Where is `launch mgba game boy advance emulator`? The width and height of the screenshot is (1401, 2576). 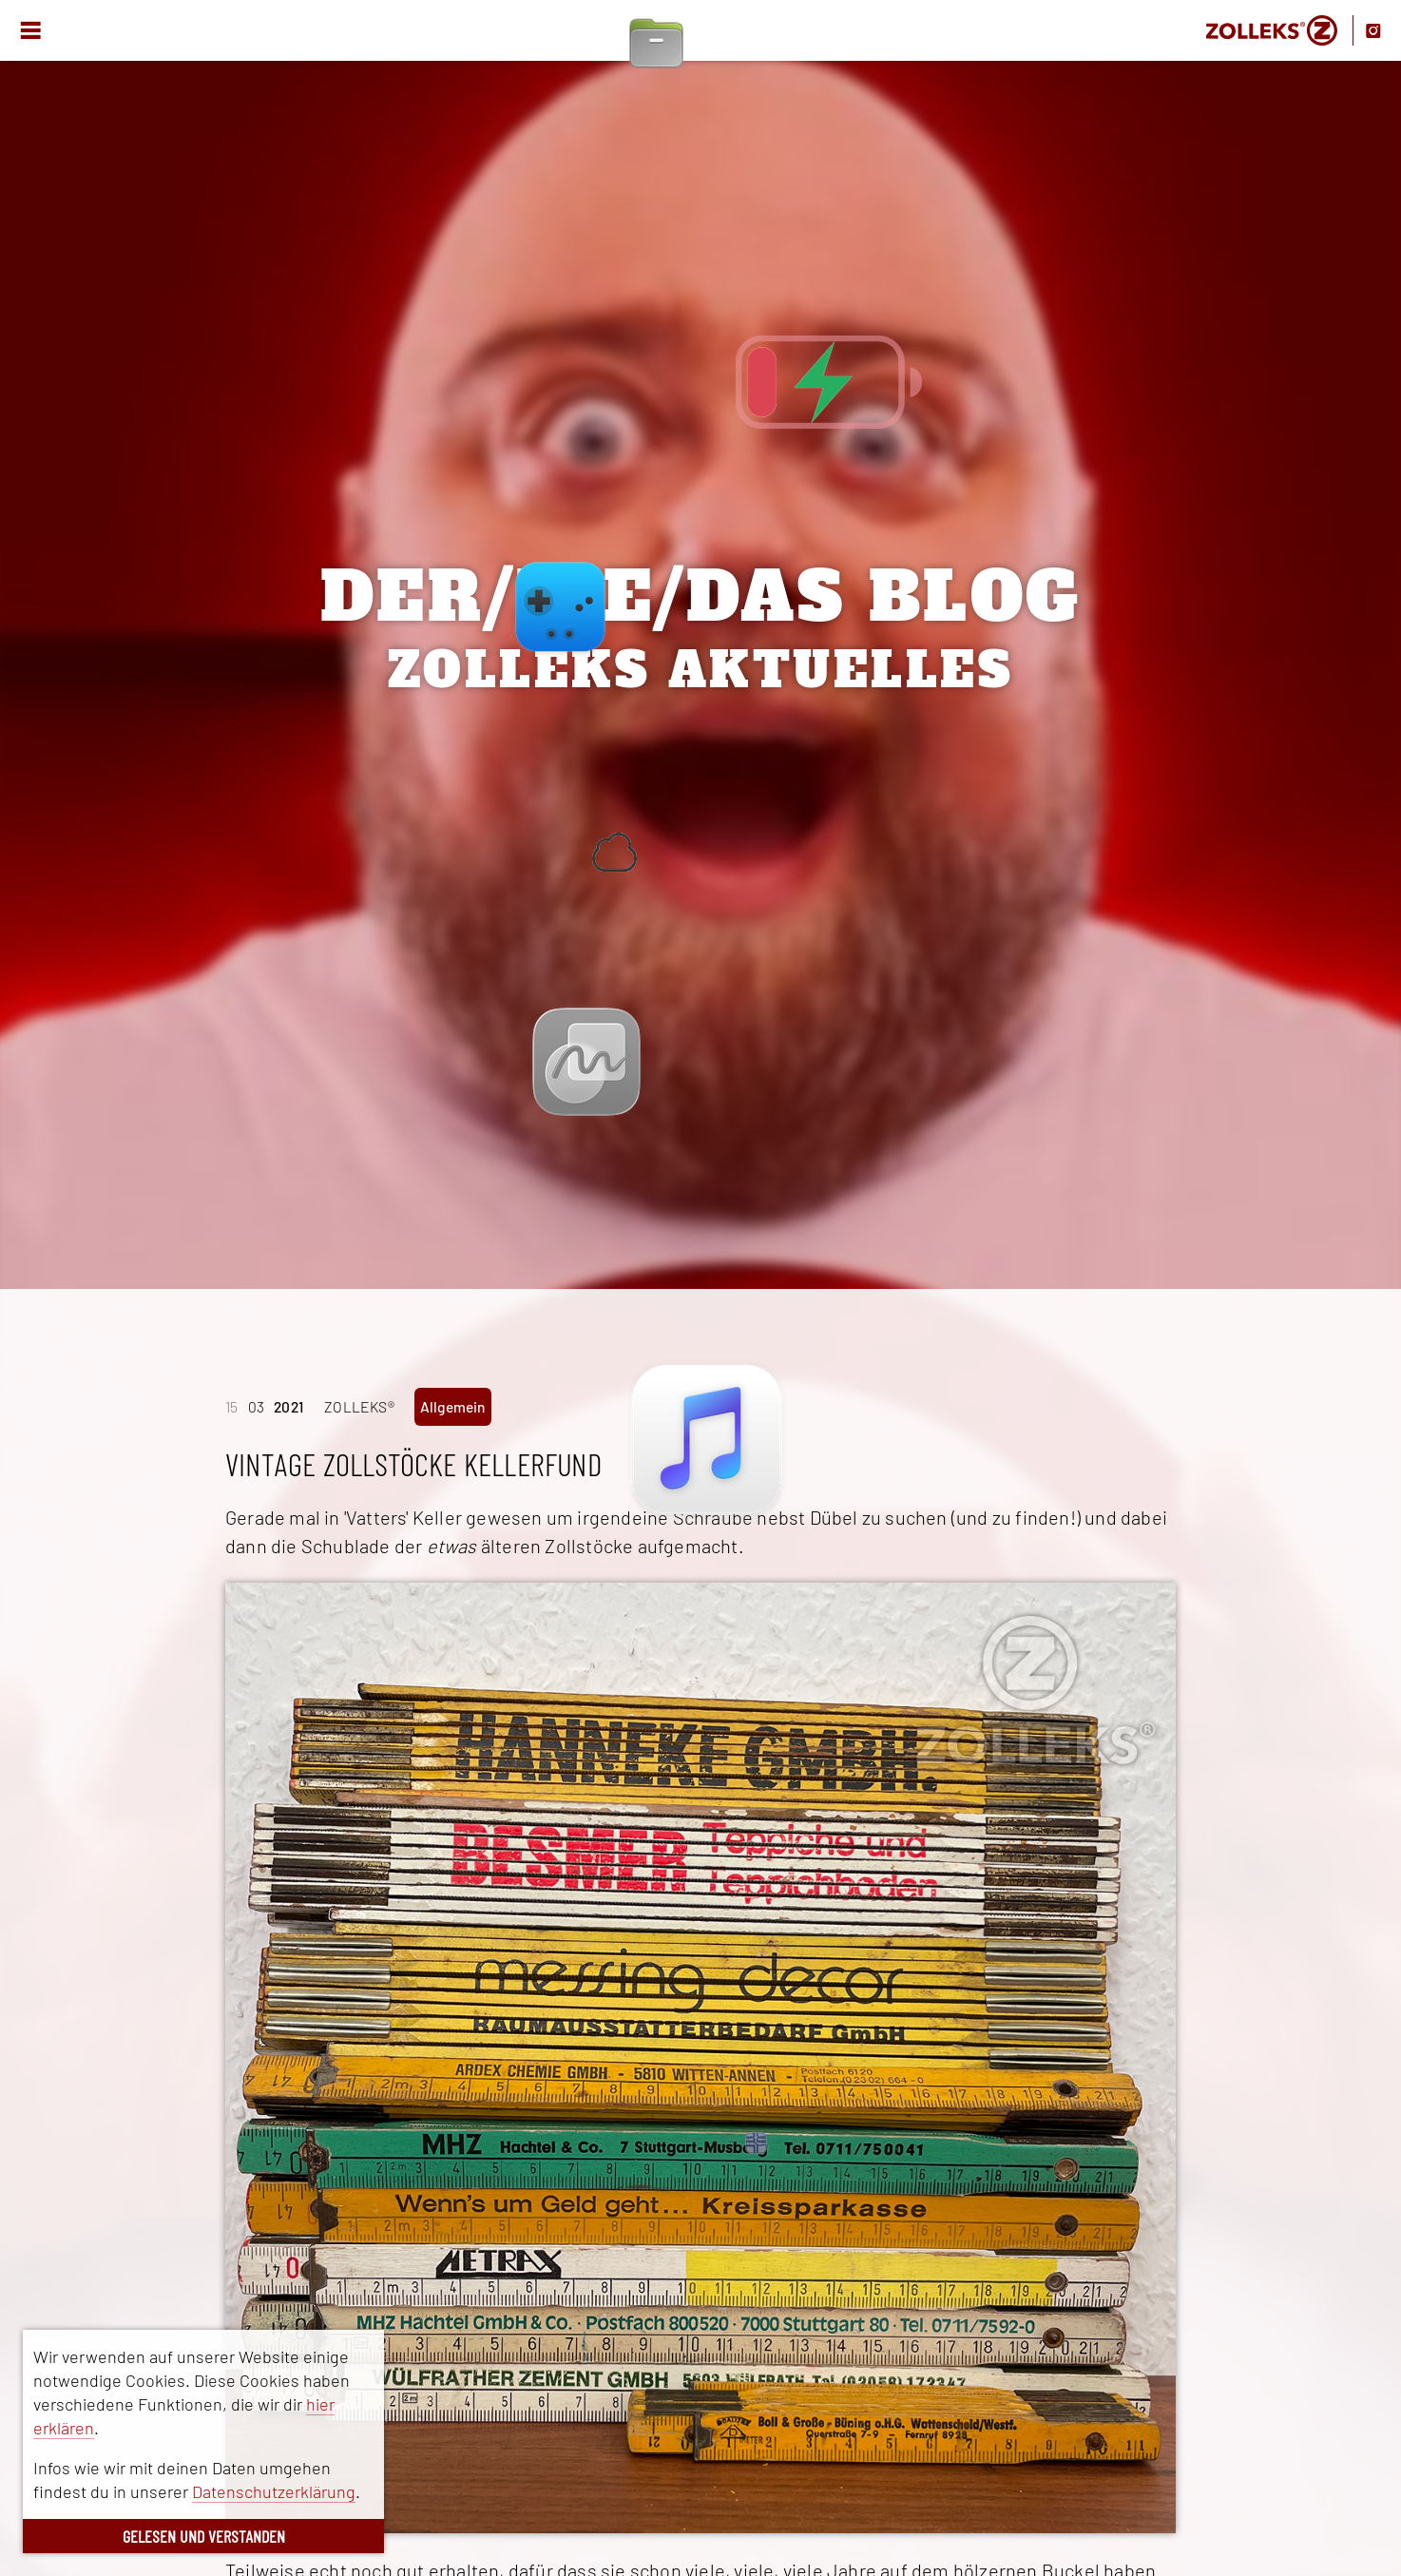 launch mgba game boy advance emulator is located at coordinates (560, 606).